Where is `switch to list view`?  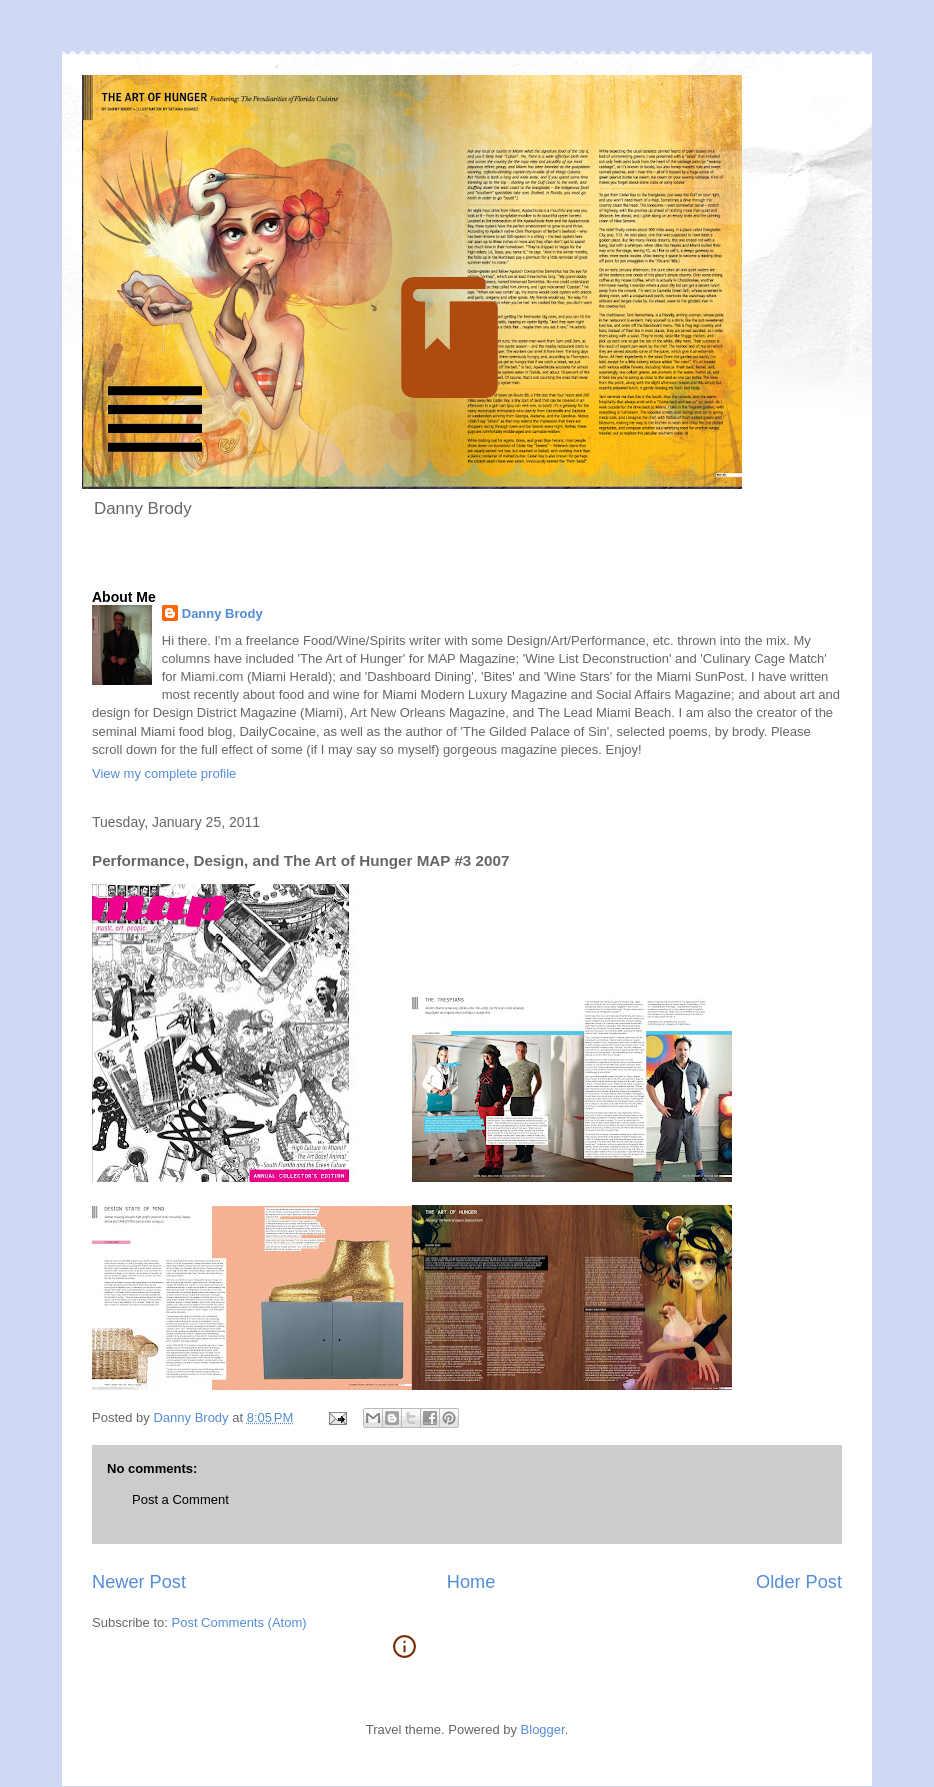 switch to list view is located at coordinates (155, 419).